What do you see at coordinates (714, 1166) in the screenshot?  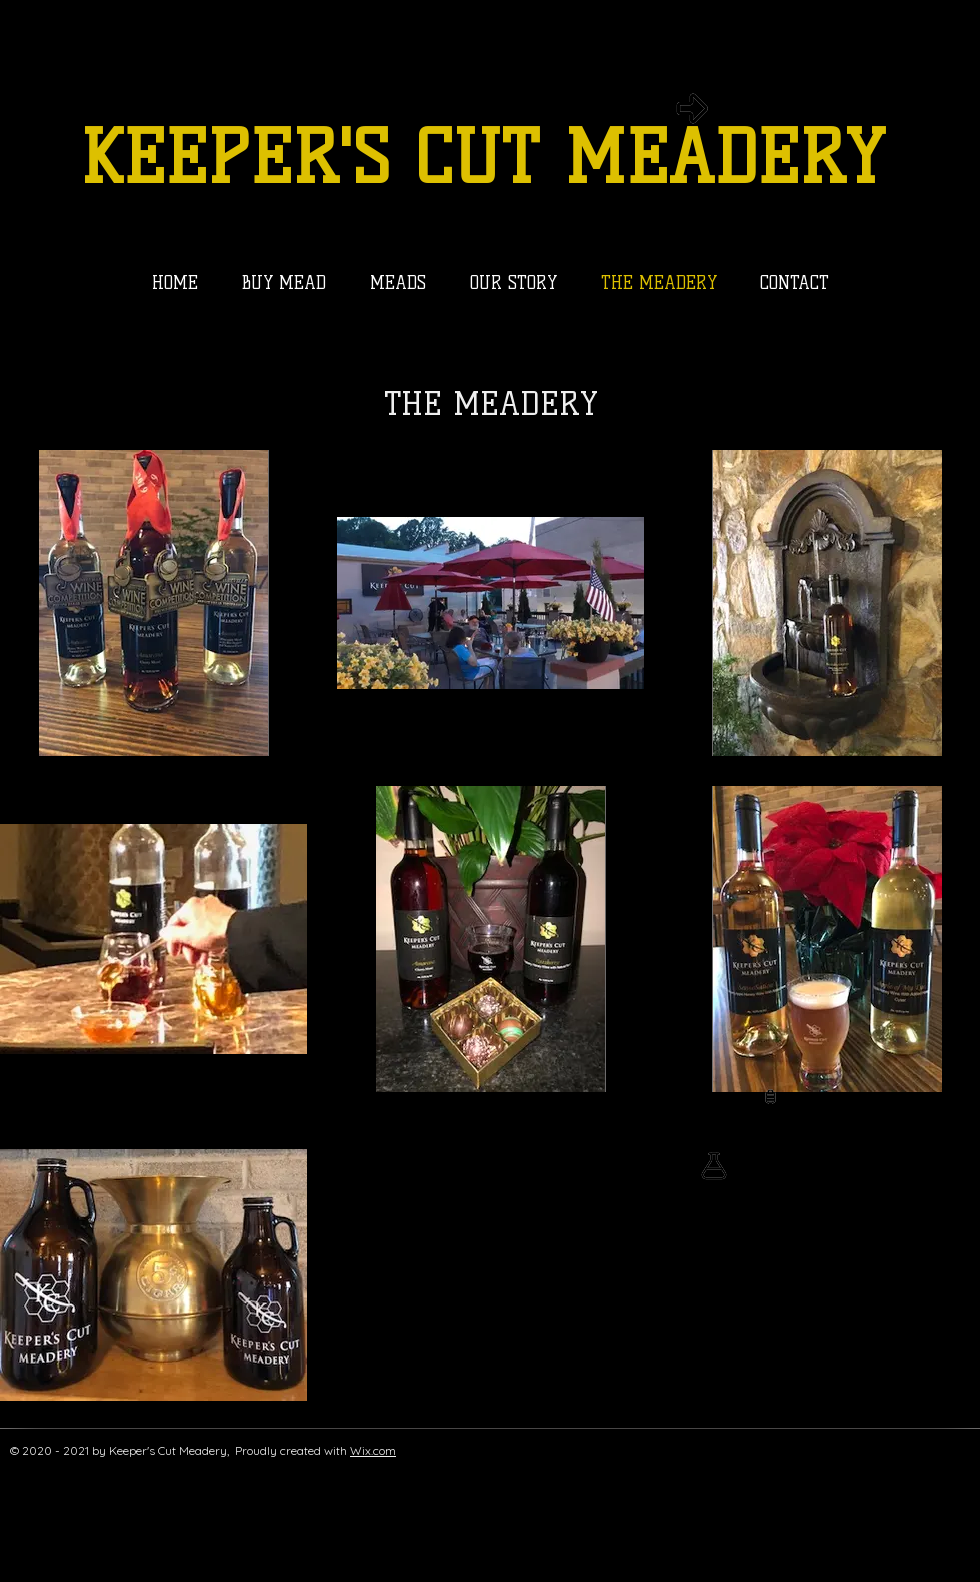 I see `access experimental or beta features` at bounding box center [714, 1166].